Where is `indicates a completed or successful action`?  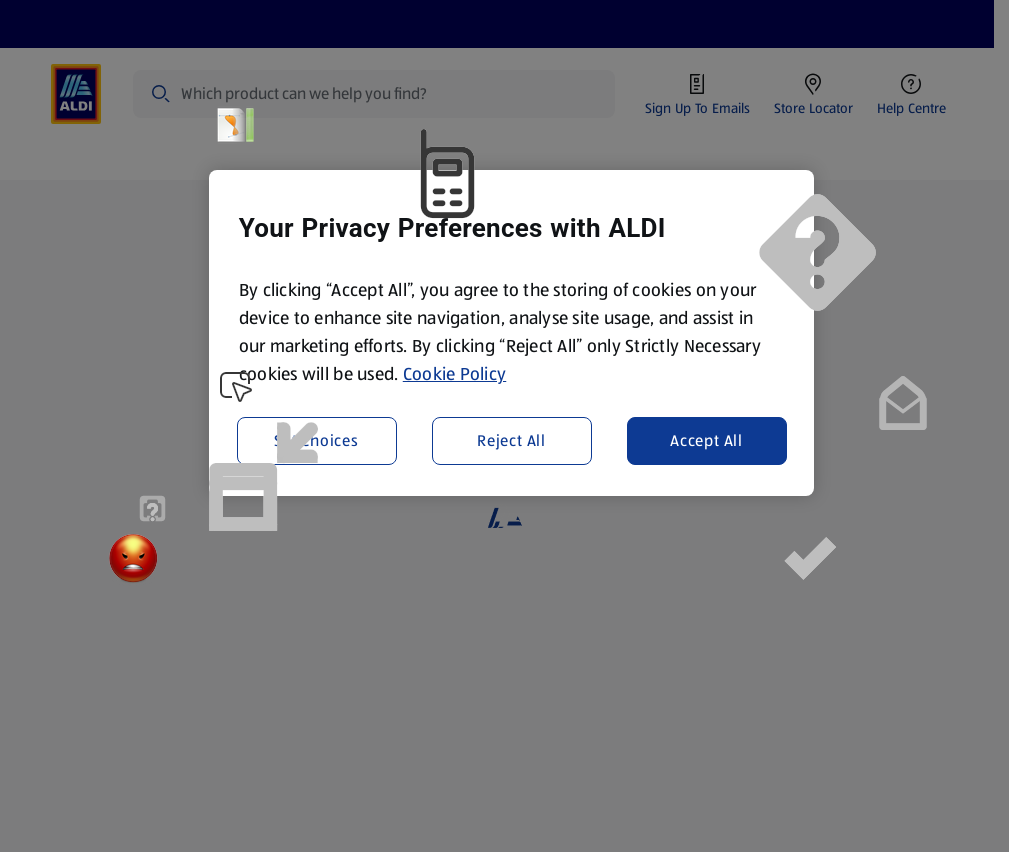 indicates a completed or successful action is located at coordinates (808, 556).